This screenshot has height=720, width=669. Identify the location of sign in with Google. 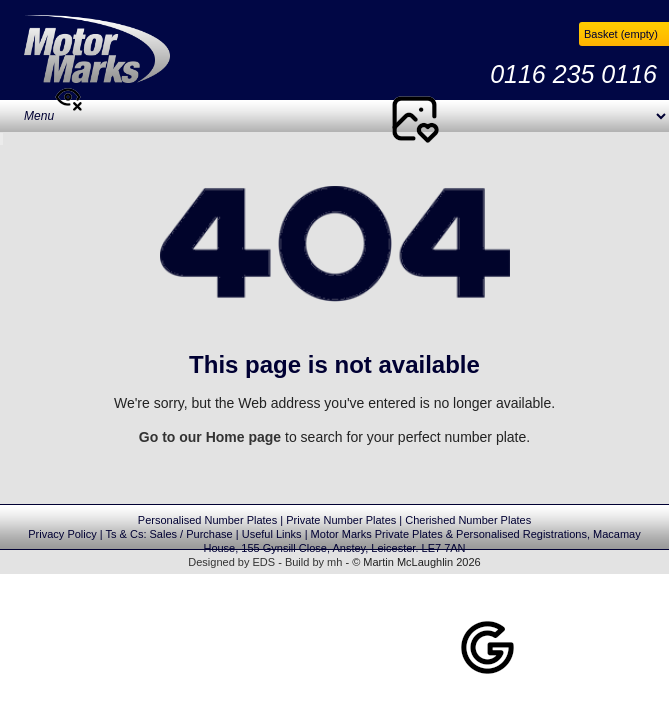
(487, 647).